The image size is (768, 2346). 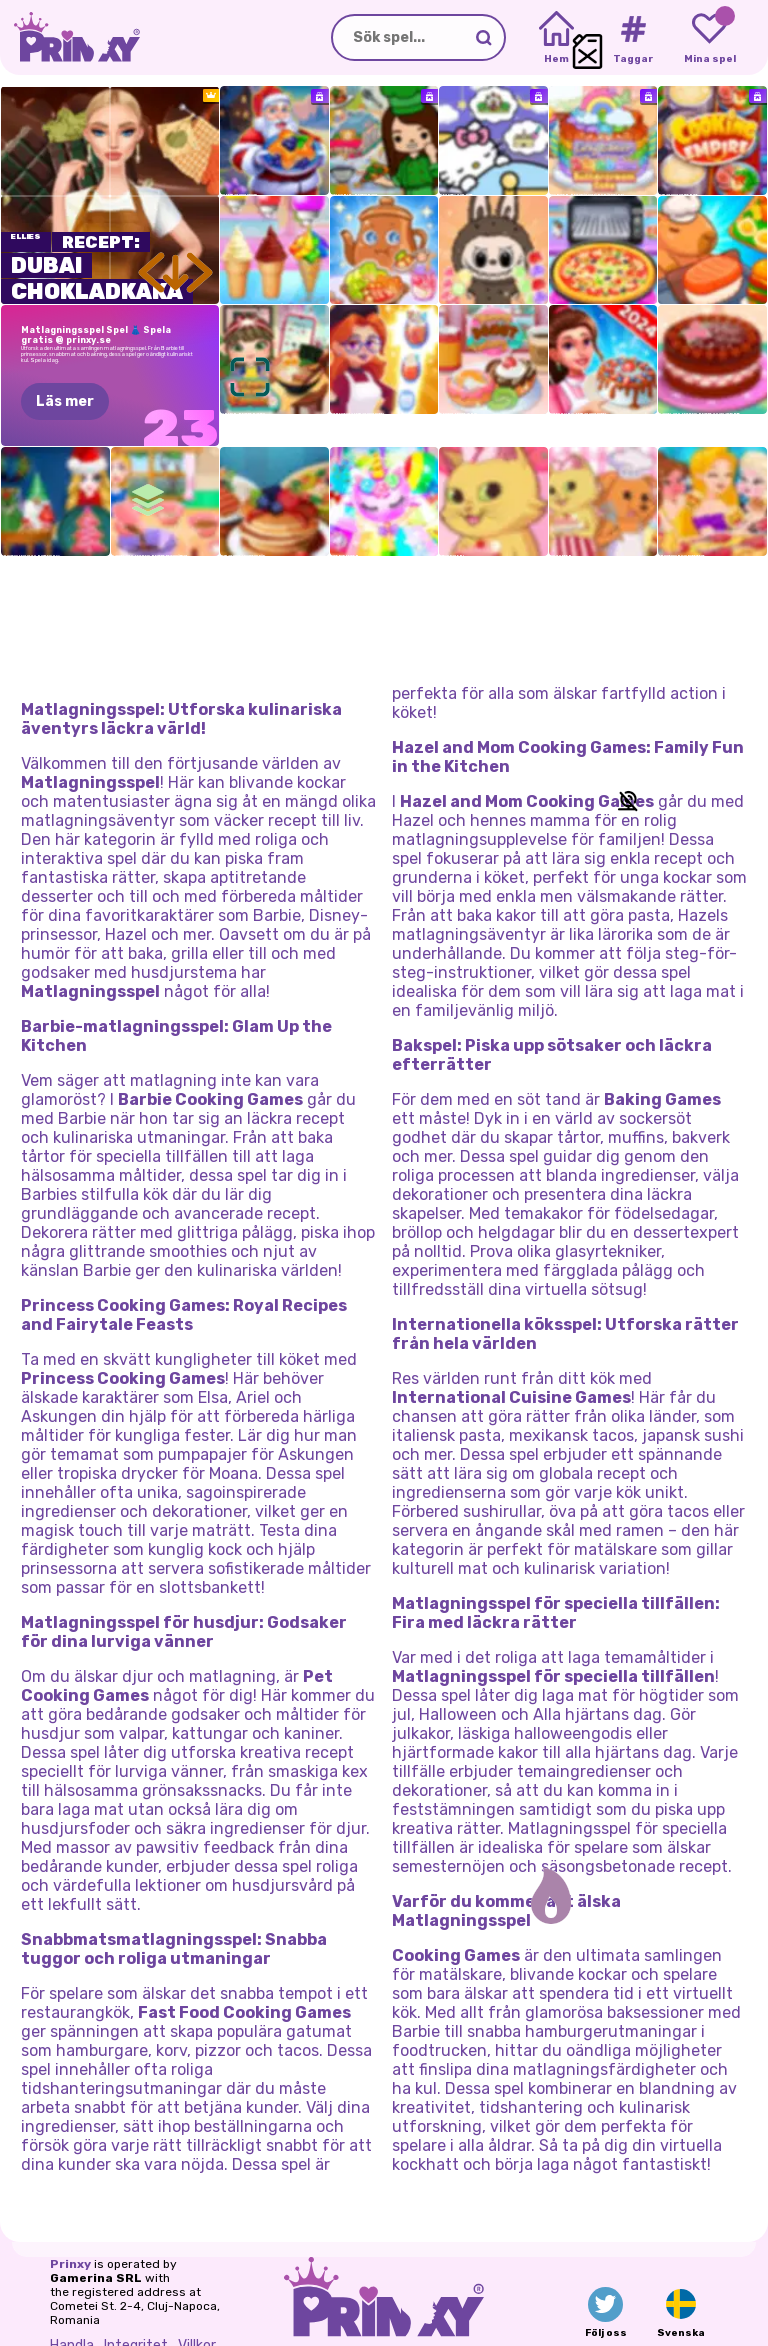 What do you see at coordinates (628, 801) in the screenshot?
I see `webcam is disabled or turned off` at bounding box center [628, 801].